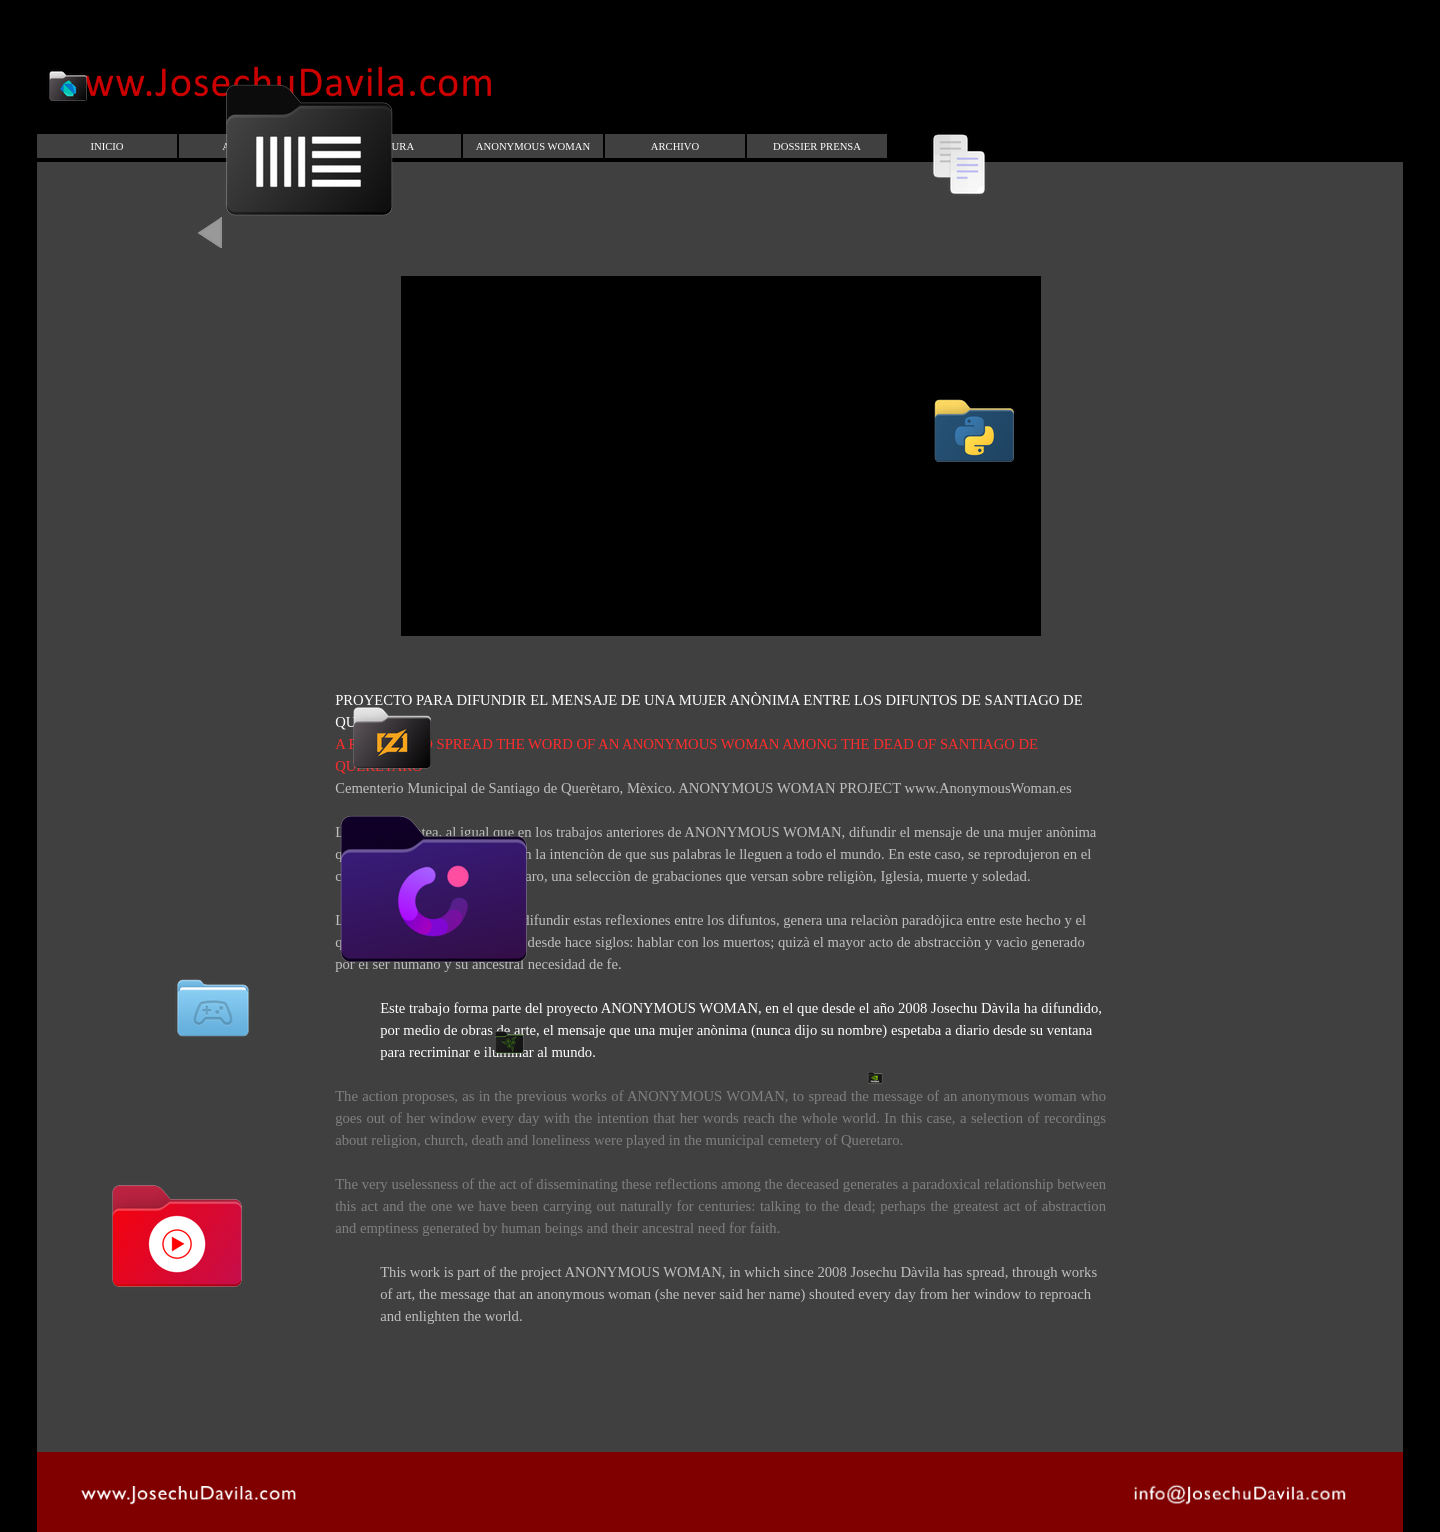 The image size is (1440, 1532). Describe the element at coordinates (875, 1078) in the screenshot. I see `open nvidia application files folder` at that location.